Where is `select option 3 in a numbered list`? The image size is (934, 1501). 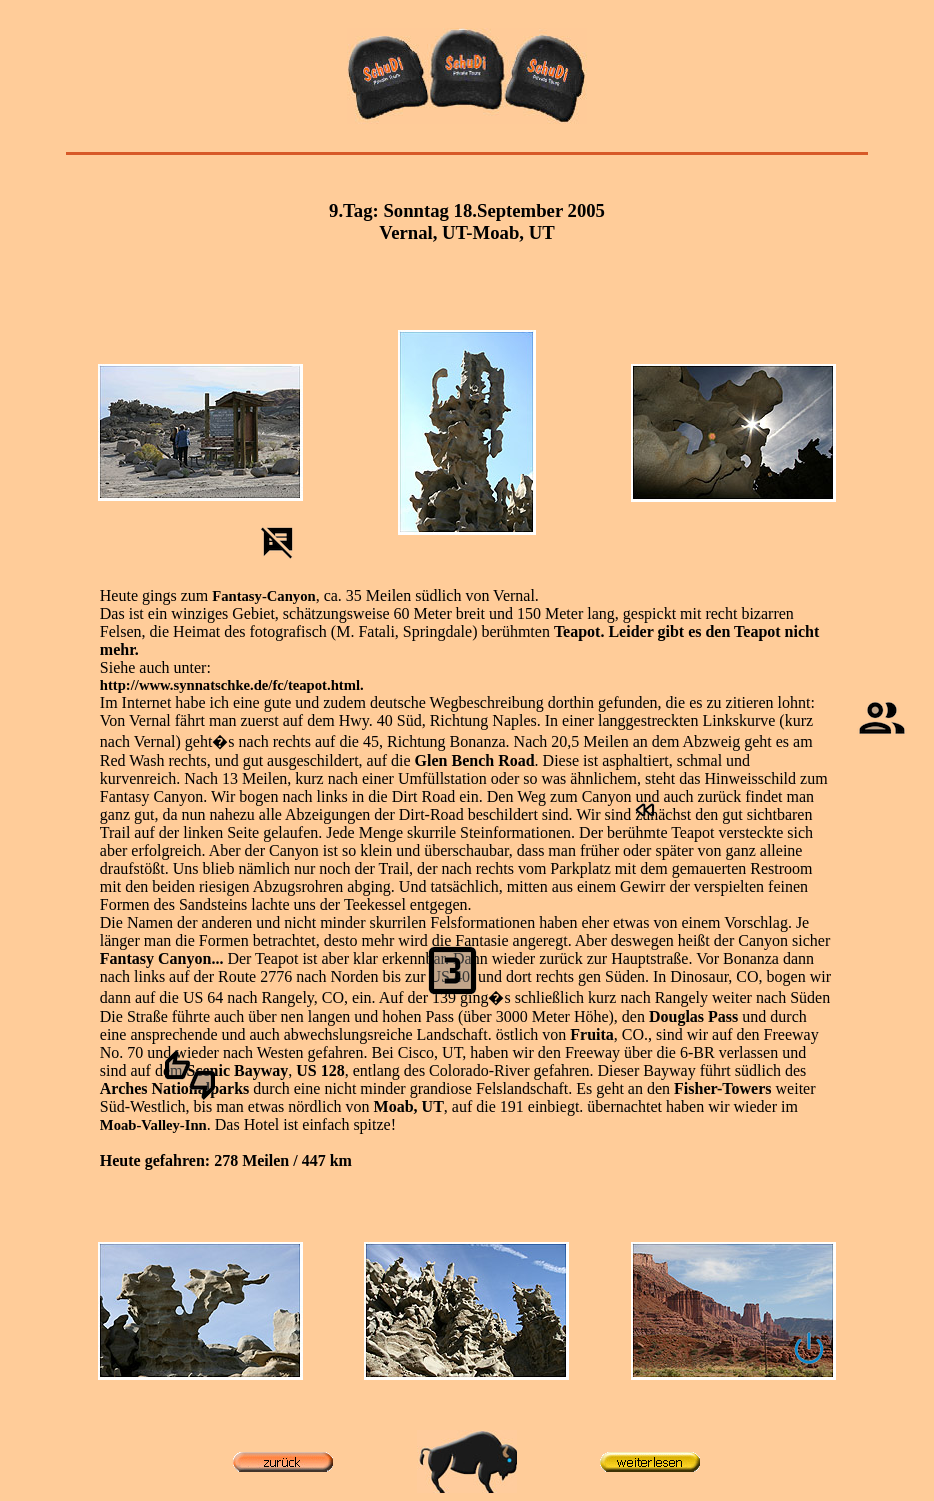 select option 3 in a numbered list is located at coordinates (452, 970).